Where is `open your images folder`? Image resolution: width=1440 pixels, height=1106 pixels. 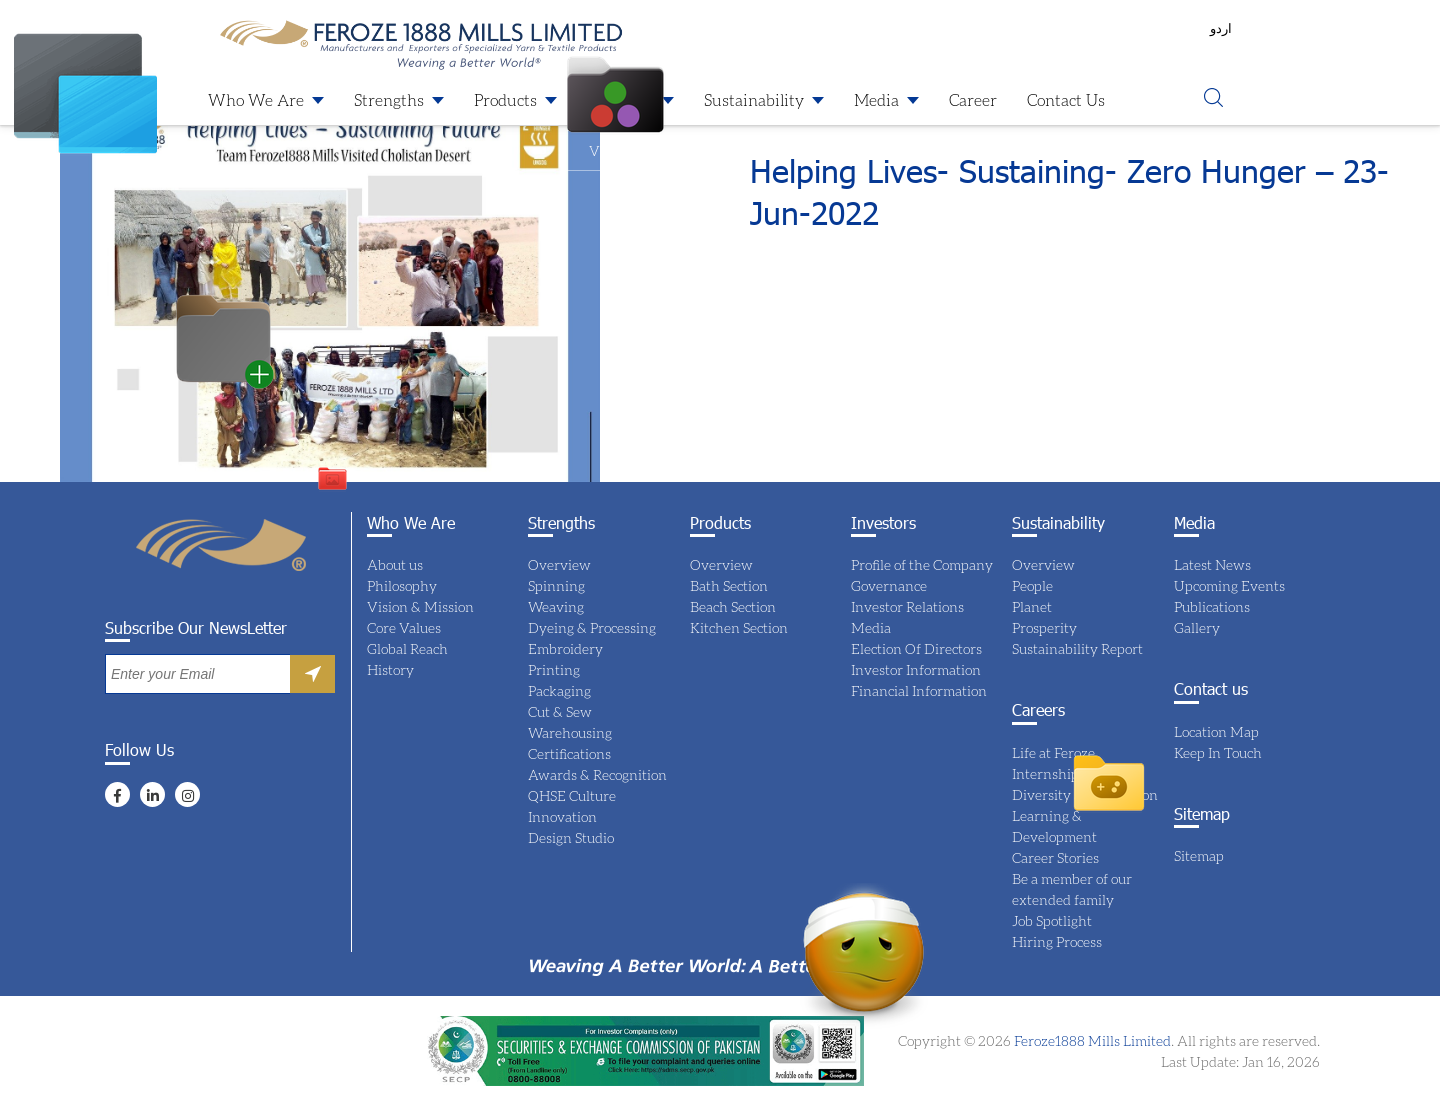 open your images folder is located at coordinates (332, 478).